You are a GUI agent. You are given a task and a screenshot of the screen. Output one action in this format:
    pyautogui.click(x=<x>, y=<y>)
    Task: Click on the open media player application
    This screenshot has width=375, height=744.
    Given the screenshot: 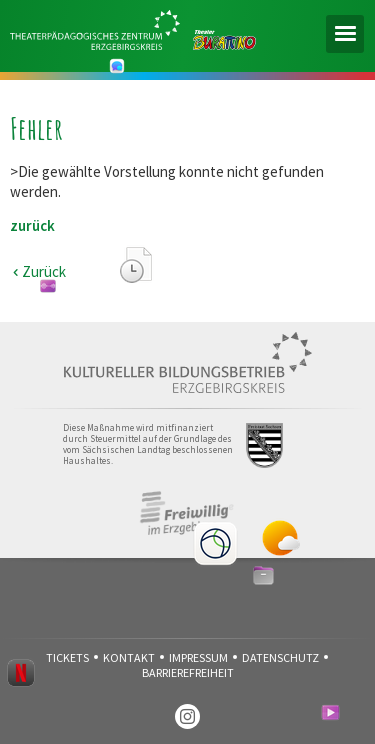 What is the action you would take?
    pyautogui.click(x=330, y=712)
    